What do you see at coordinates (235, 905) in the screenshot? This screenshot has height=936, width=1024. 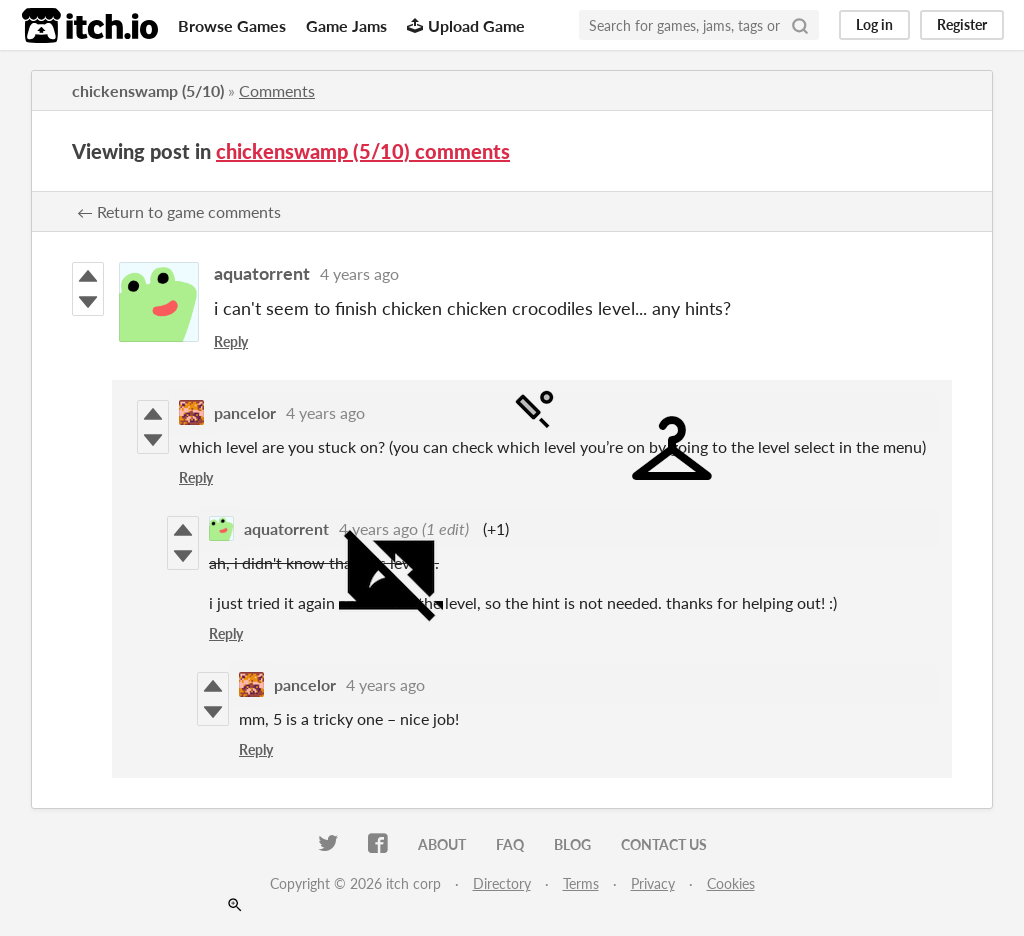 I see `zoom in on content or image` at bounding box center [235, 905].